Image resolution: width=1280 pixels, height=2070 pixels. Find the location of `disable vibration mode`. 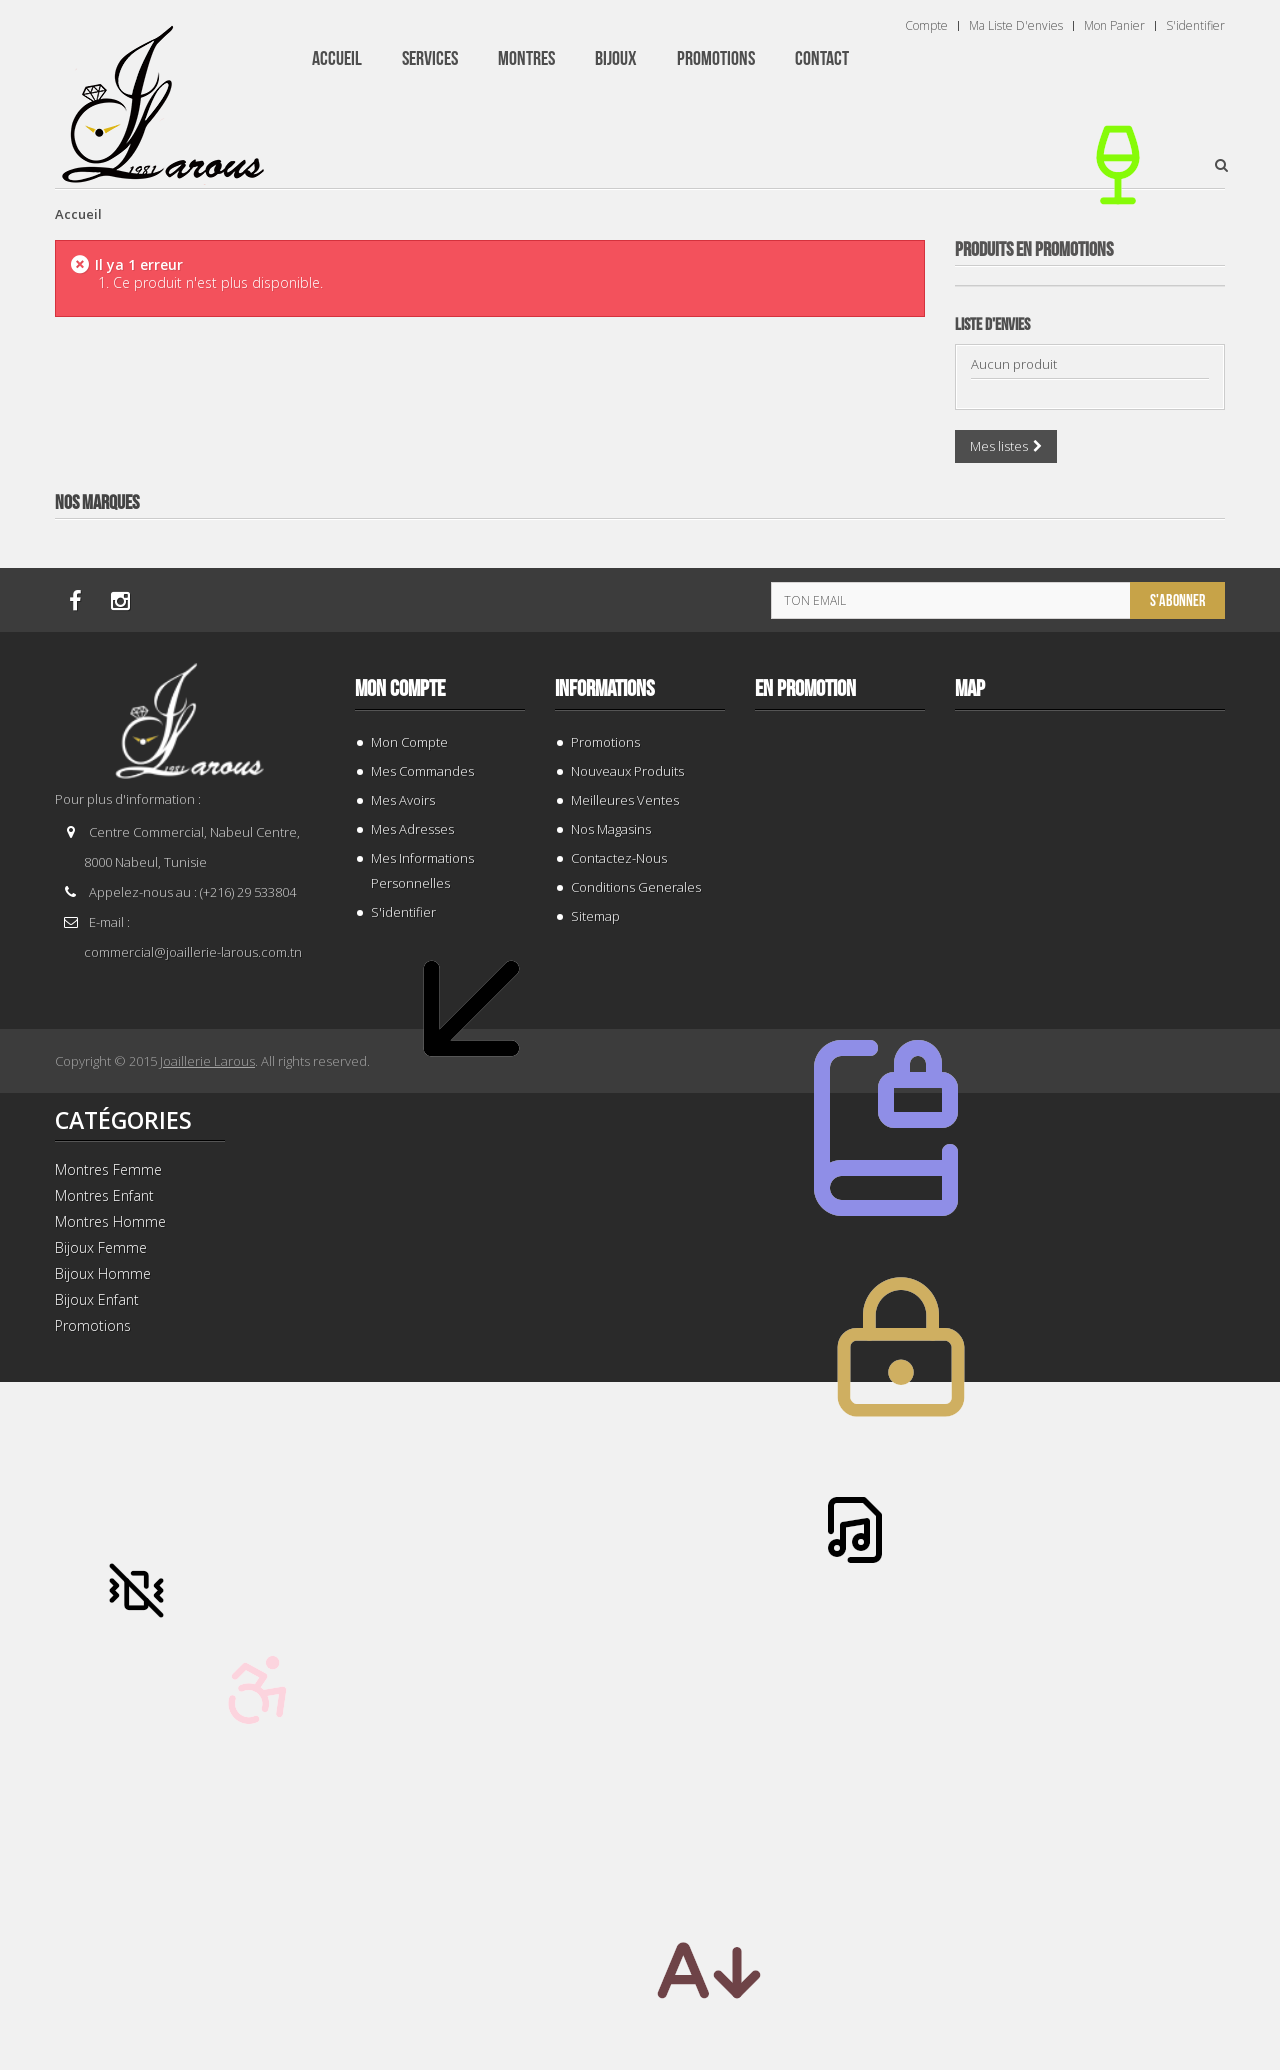

disable vibration mode is located at coordinates (136, 1590).